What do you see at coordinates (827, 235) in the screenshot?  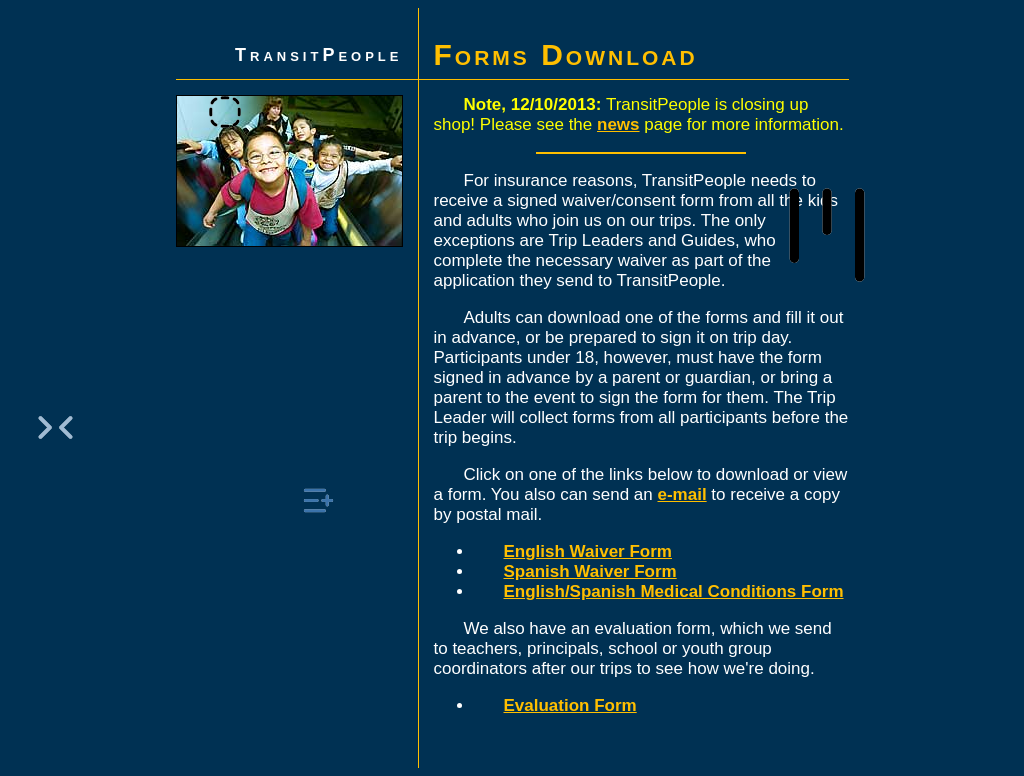 I see `open kanban board view` at bounding box center [827, 235].